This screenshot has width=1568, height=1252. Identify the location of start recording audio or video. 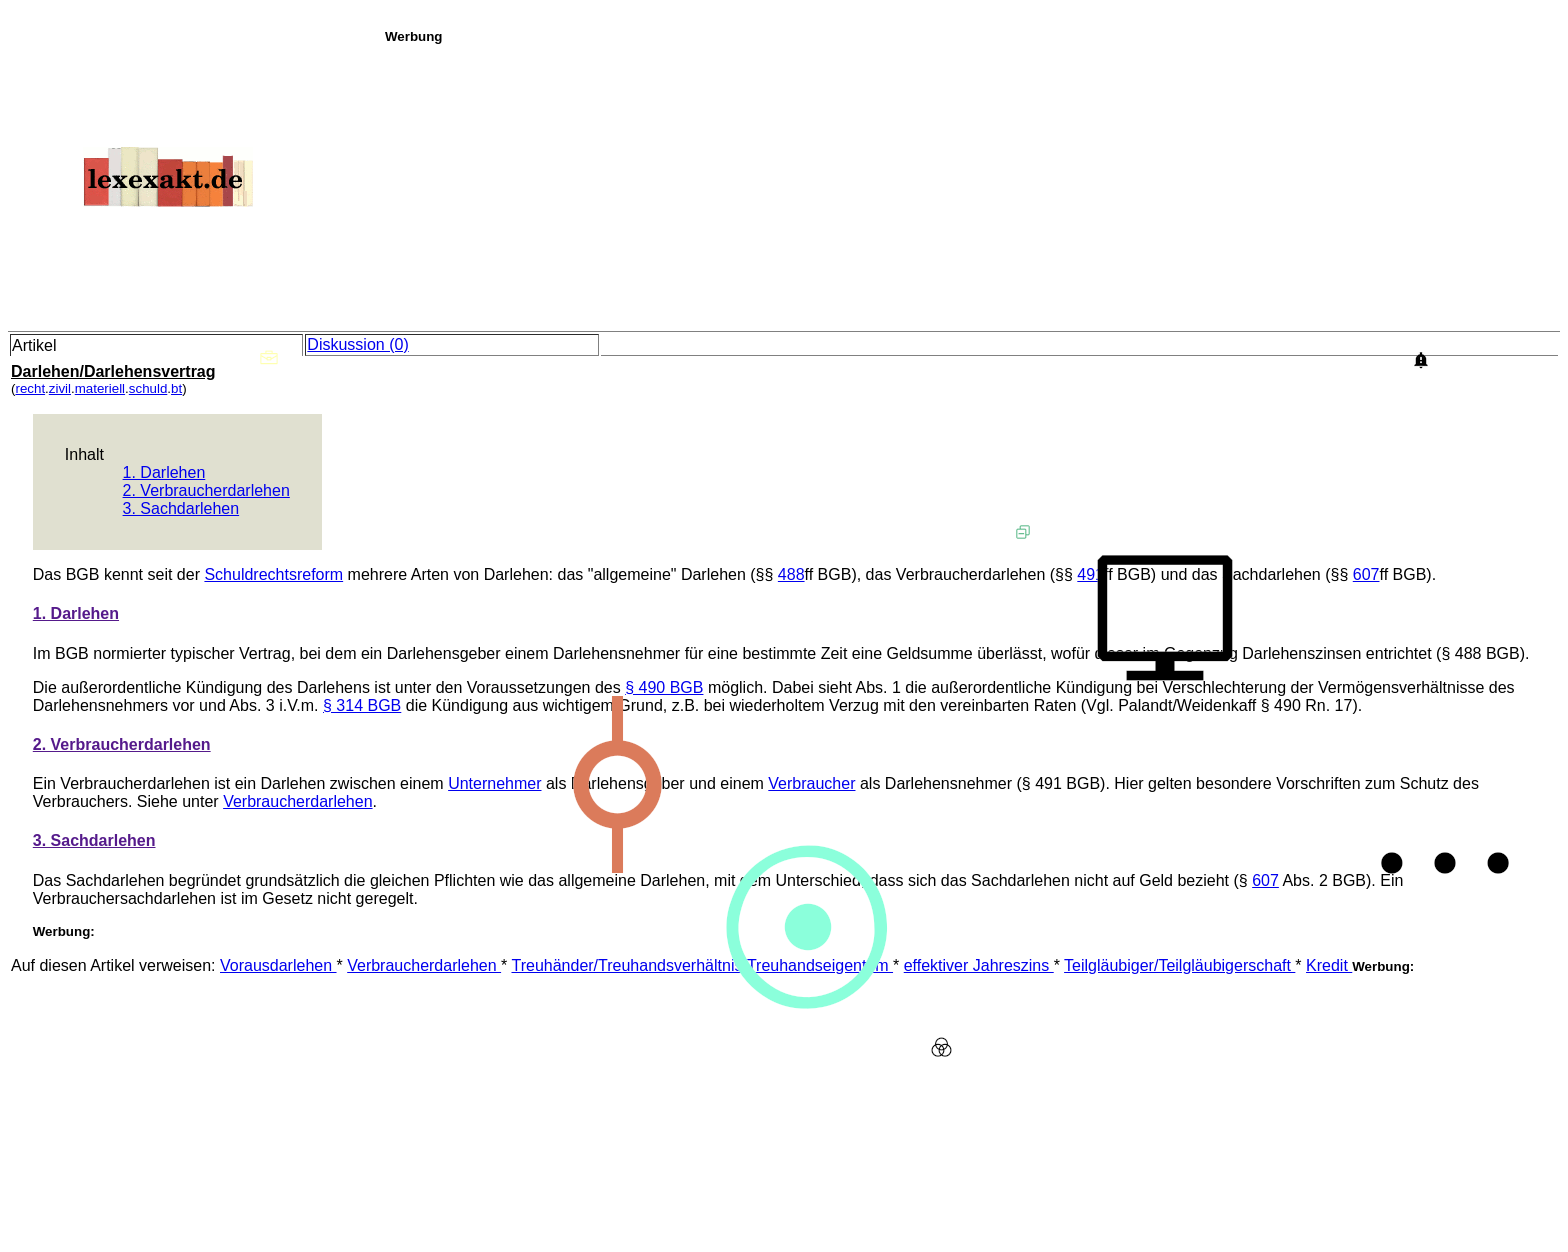
(808, 927).